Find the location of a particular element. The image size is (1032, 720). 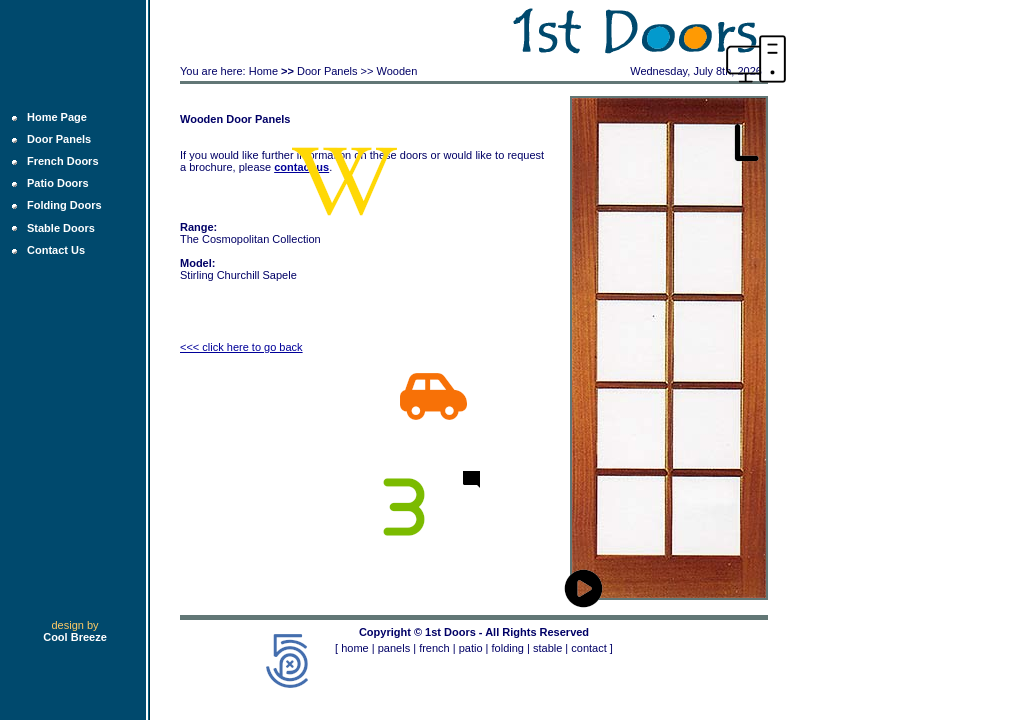

indicates the number 3 in a list or count is located at coordinates (404, 507).